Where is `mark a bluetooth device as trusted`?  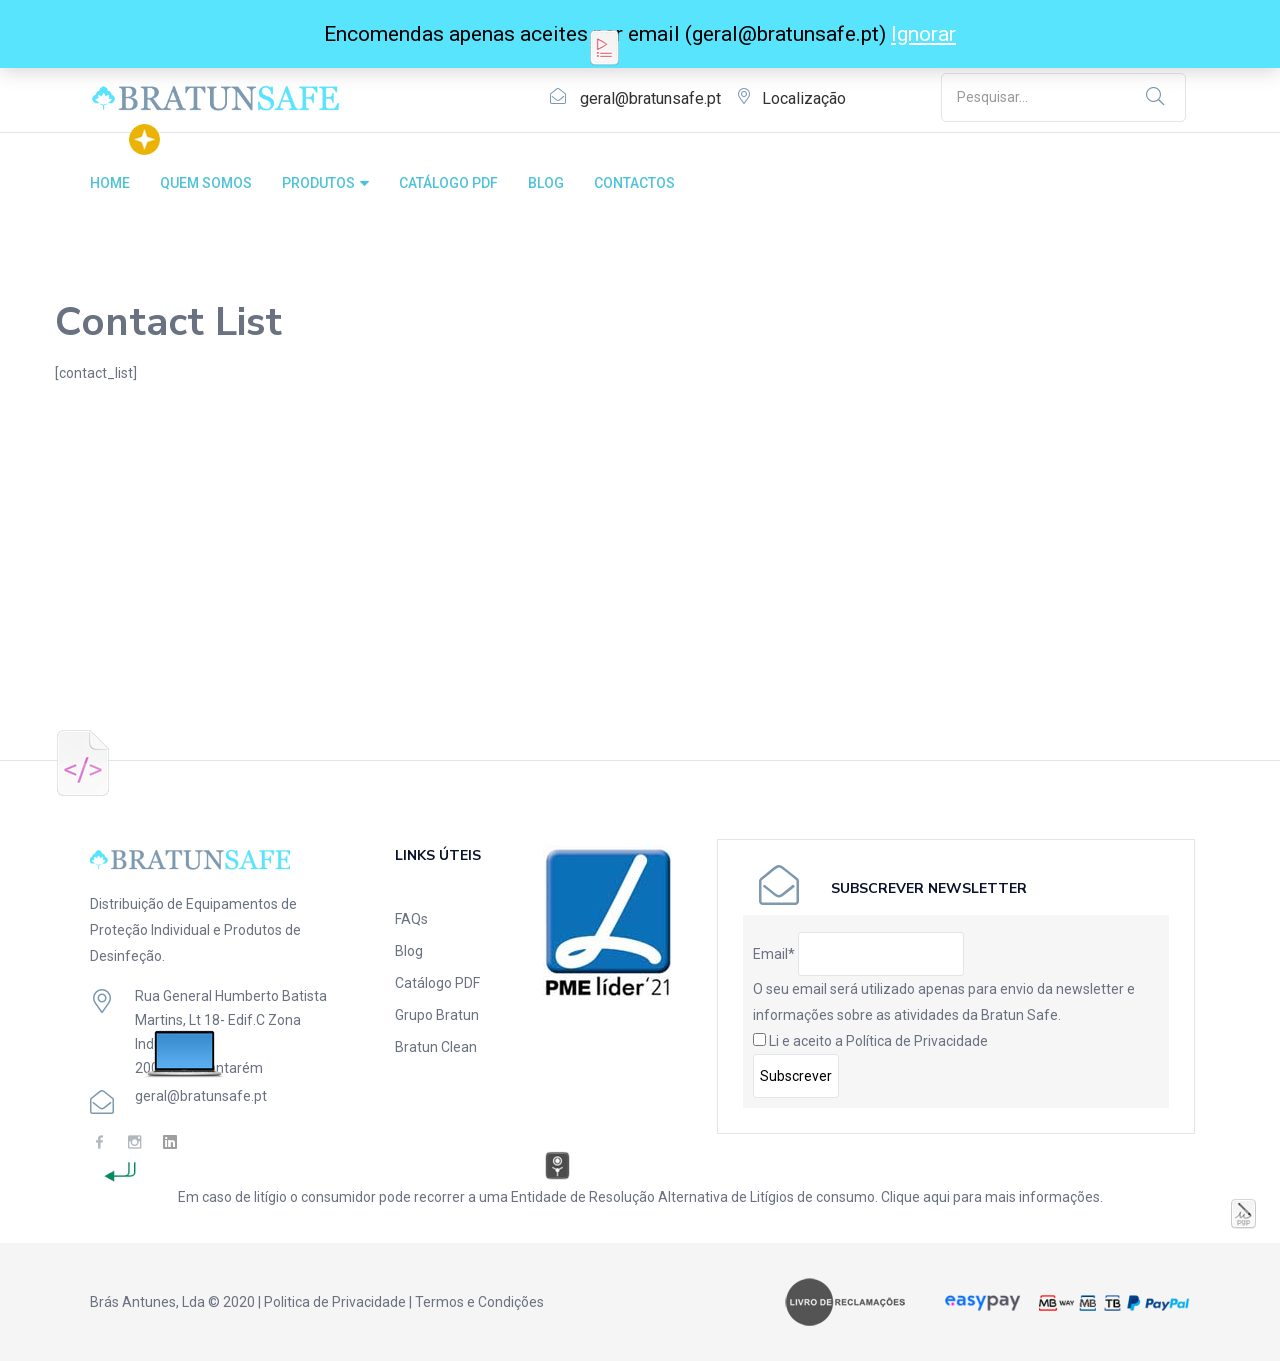
mark a bluetooth device as trusted is located at coordinates (144, 139).